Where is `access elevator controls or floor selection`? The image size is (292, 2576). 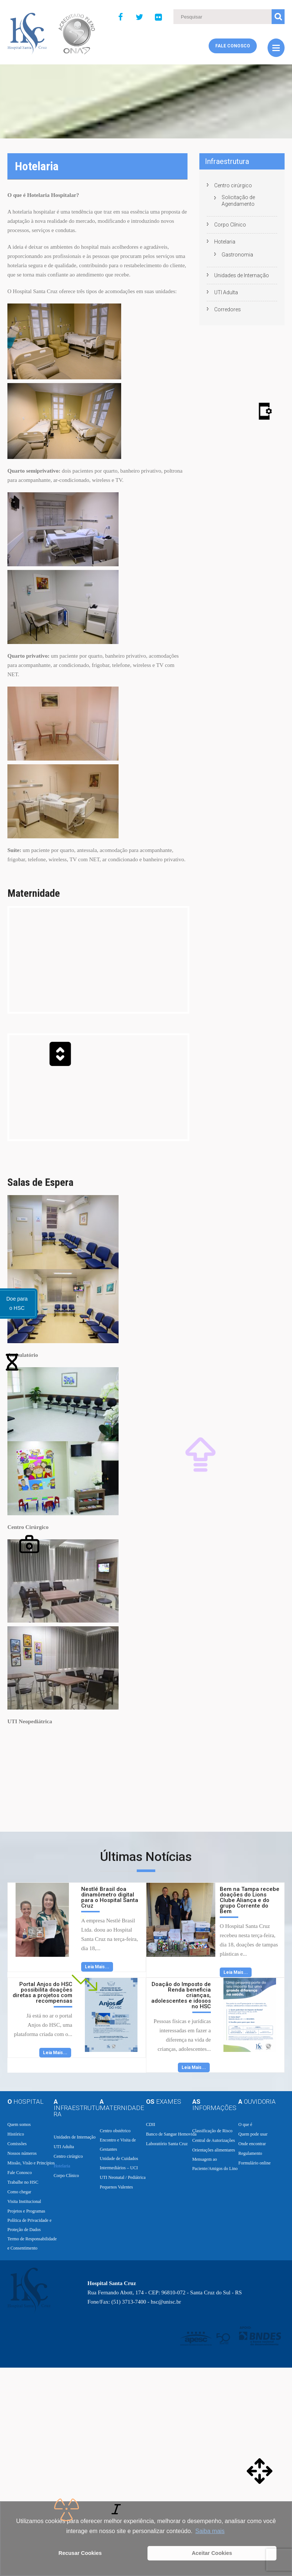
access elevator controls or floor selection is located at coordinates (60, 1054).